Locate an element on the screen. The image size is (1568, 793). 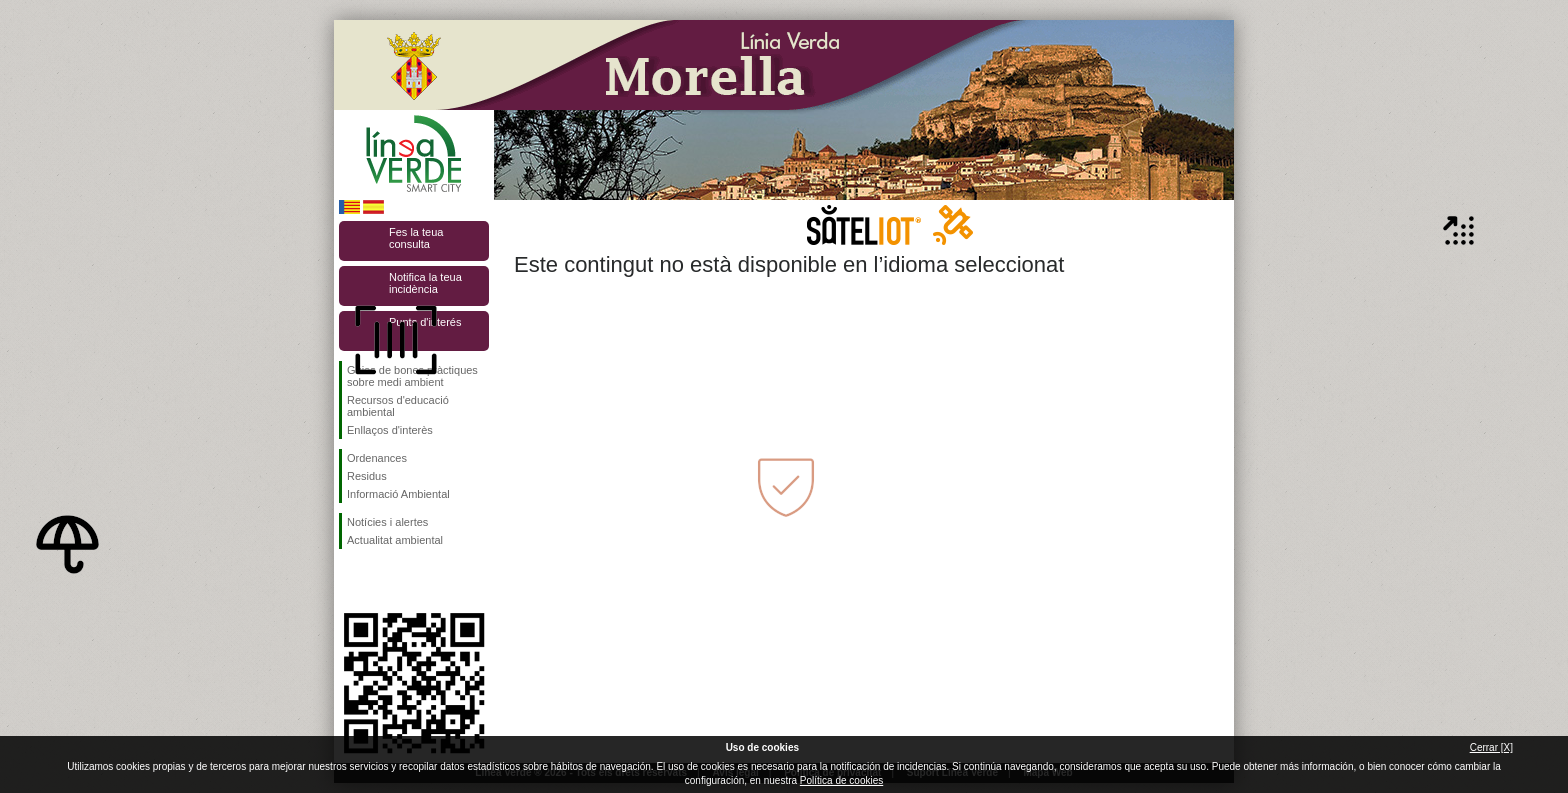
export or share data is located at coordinates (1459, 230).